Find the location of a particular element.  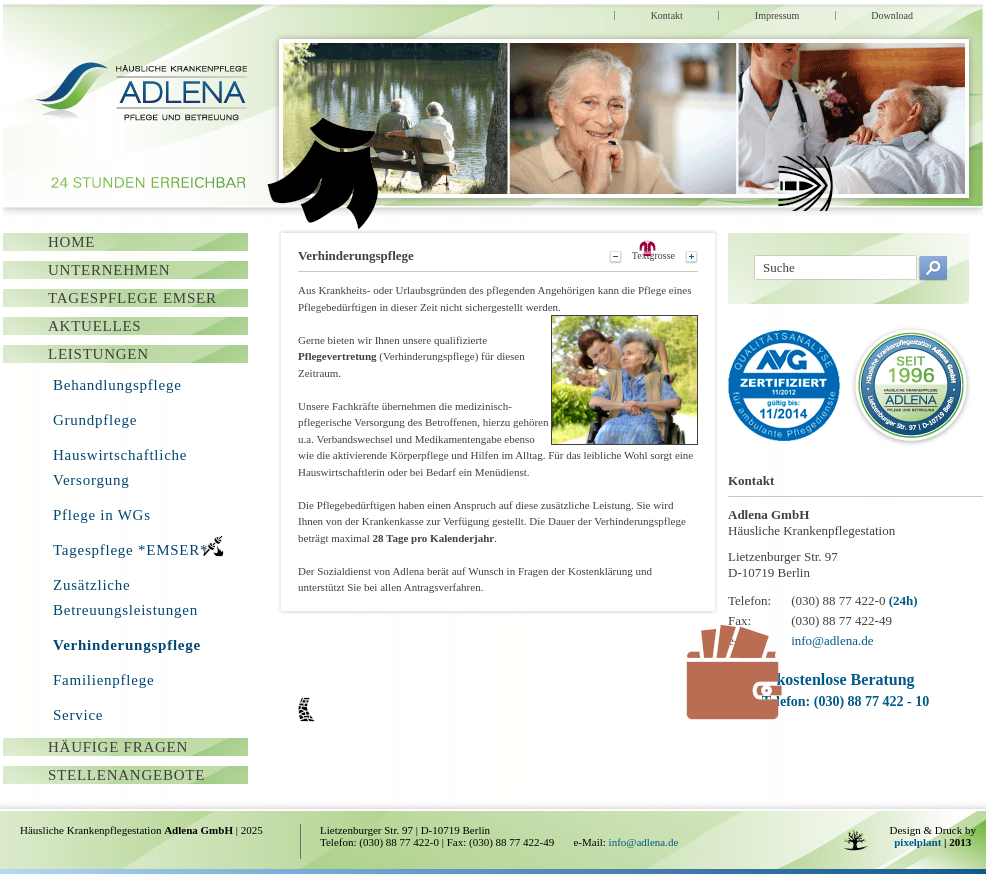

view clothing or apparel items is located at coordinates (647, 248).